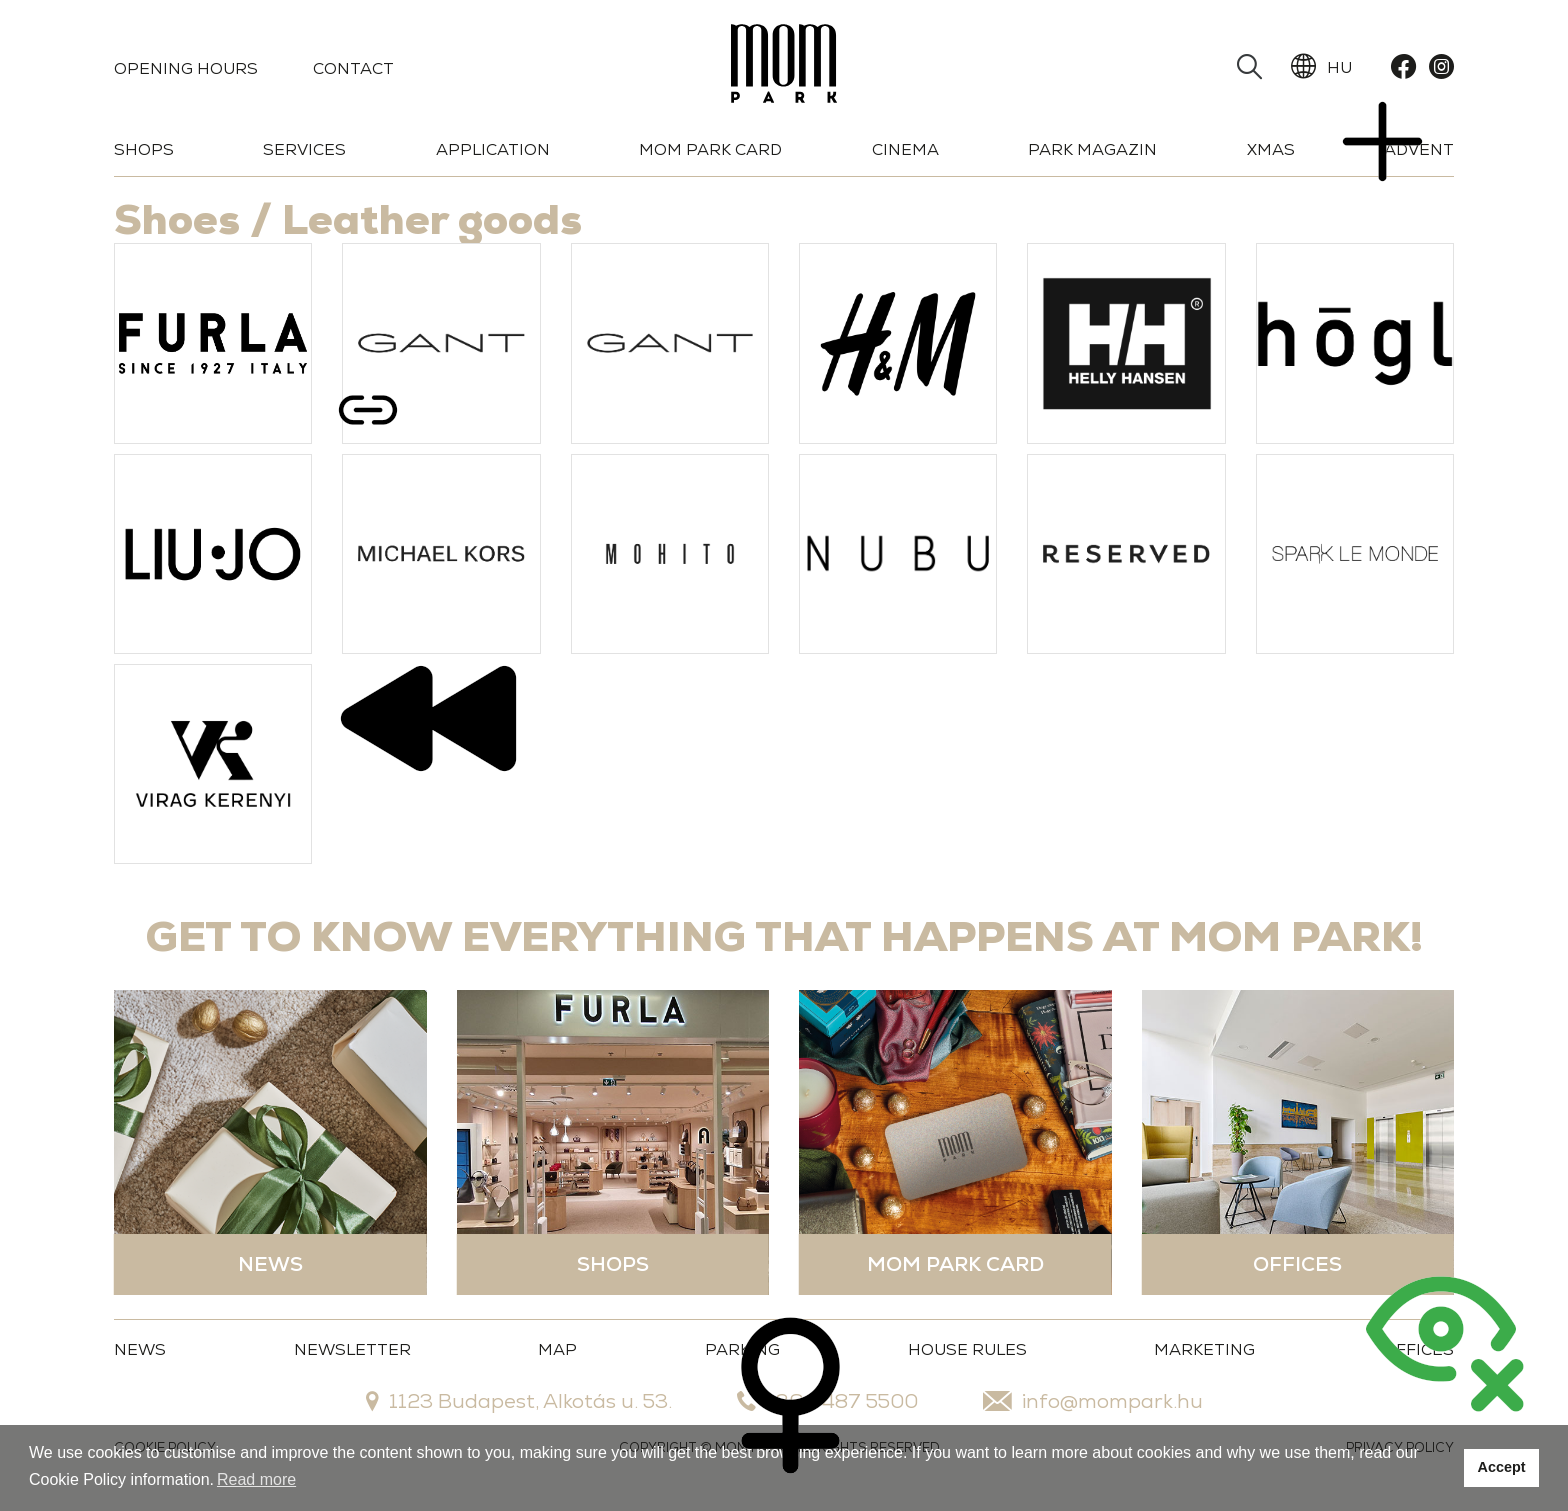  Describe the element at coordinates (368, 410) in the screenshot. I see `copy or share a link` at that location.